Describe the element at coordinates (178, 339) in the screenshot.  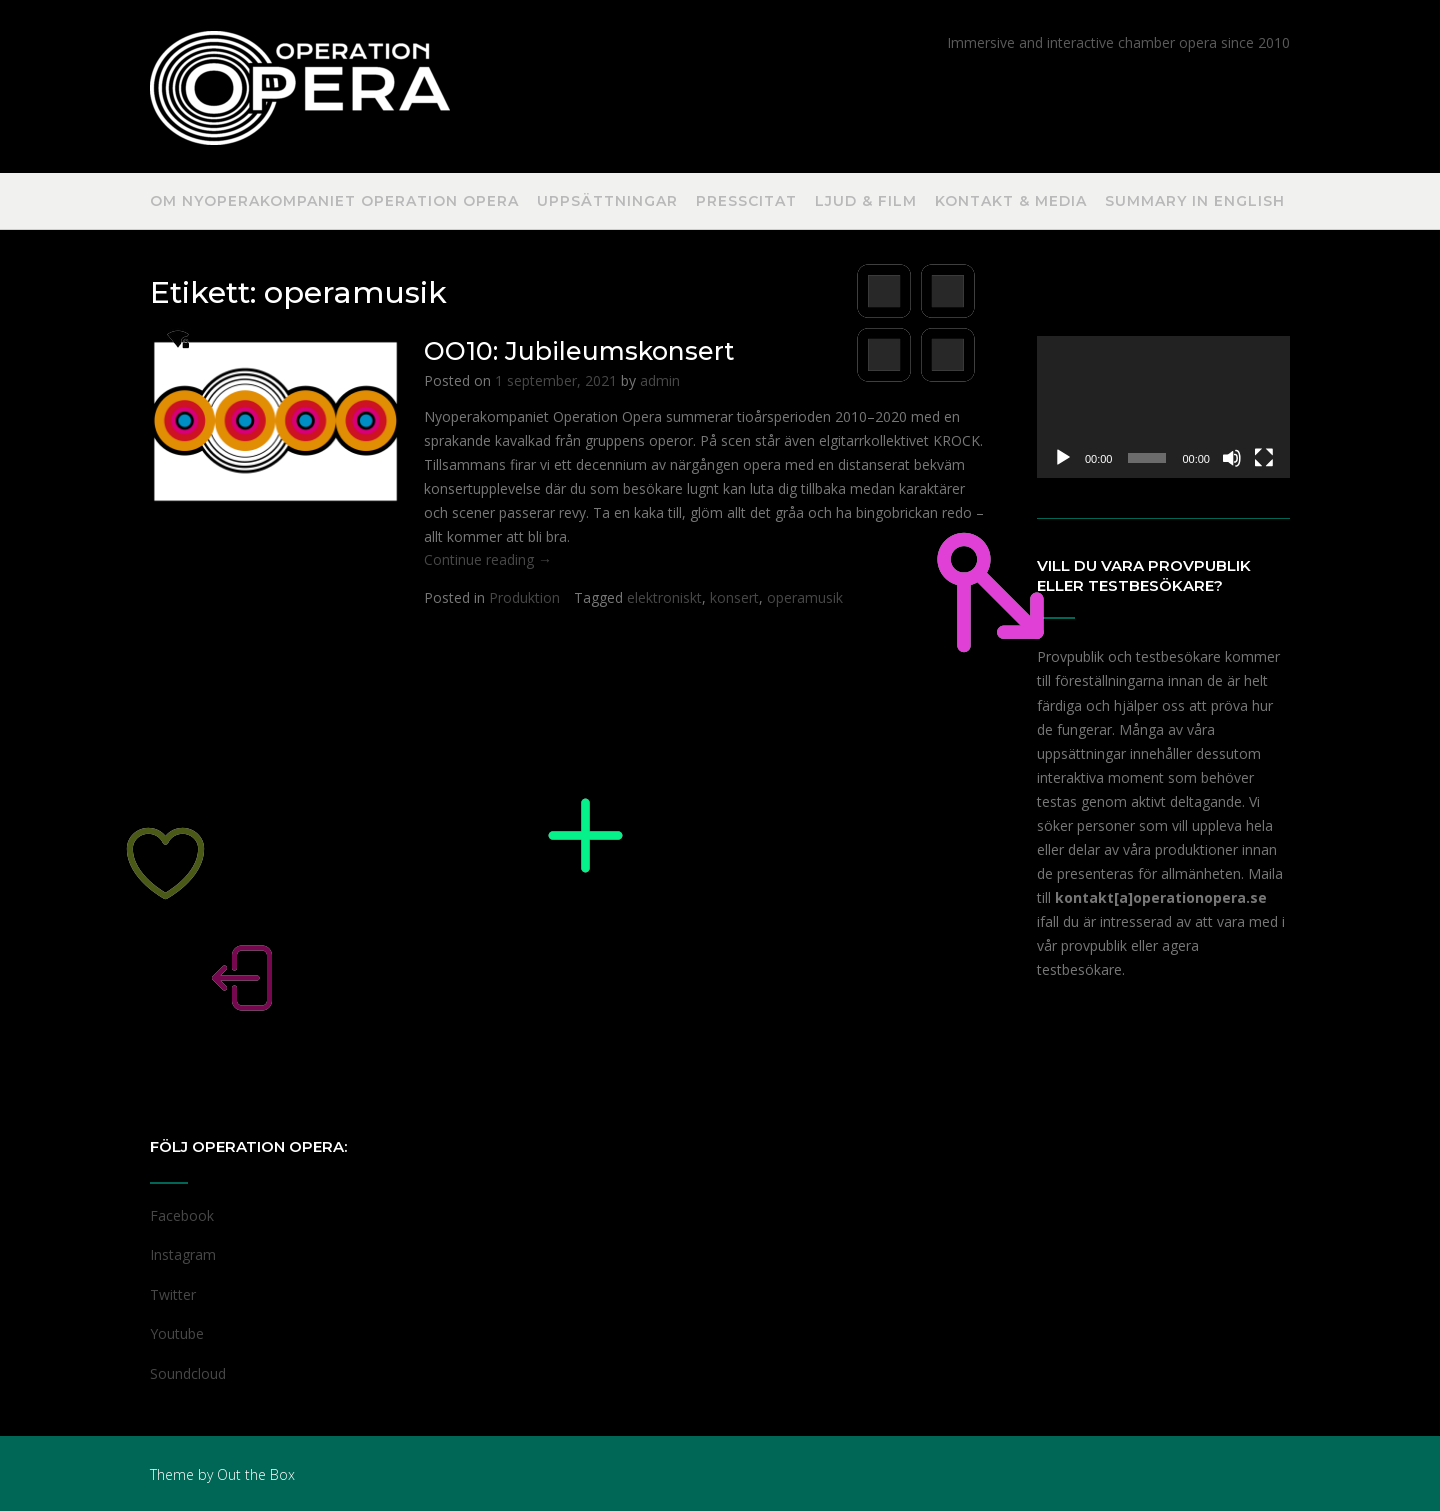
I see `connected to a secure wifi network` at that location.